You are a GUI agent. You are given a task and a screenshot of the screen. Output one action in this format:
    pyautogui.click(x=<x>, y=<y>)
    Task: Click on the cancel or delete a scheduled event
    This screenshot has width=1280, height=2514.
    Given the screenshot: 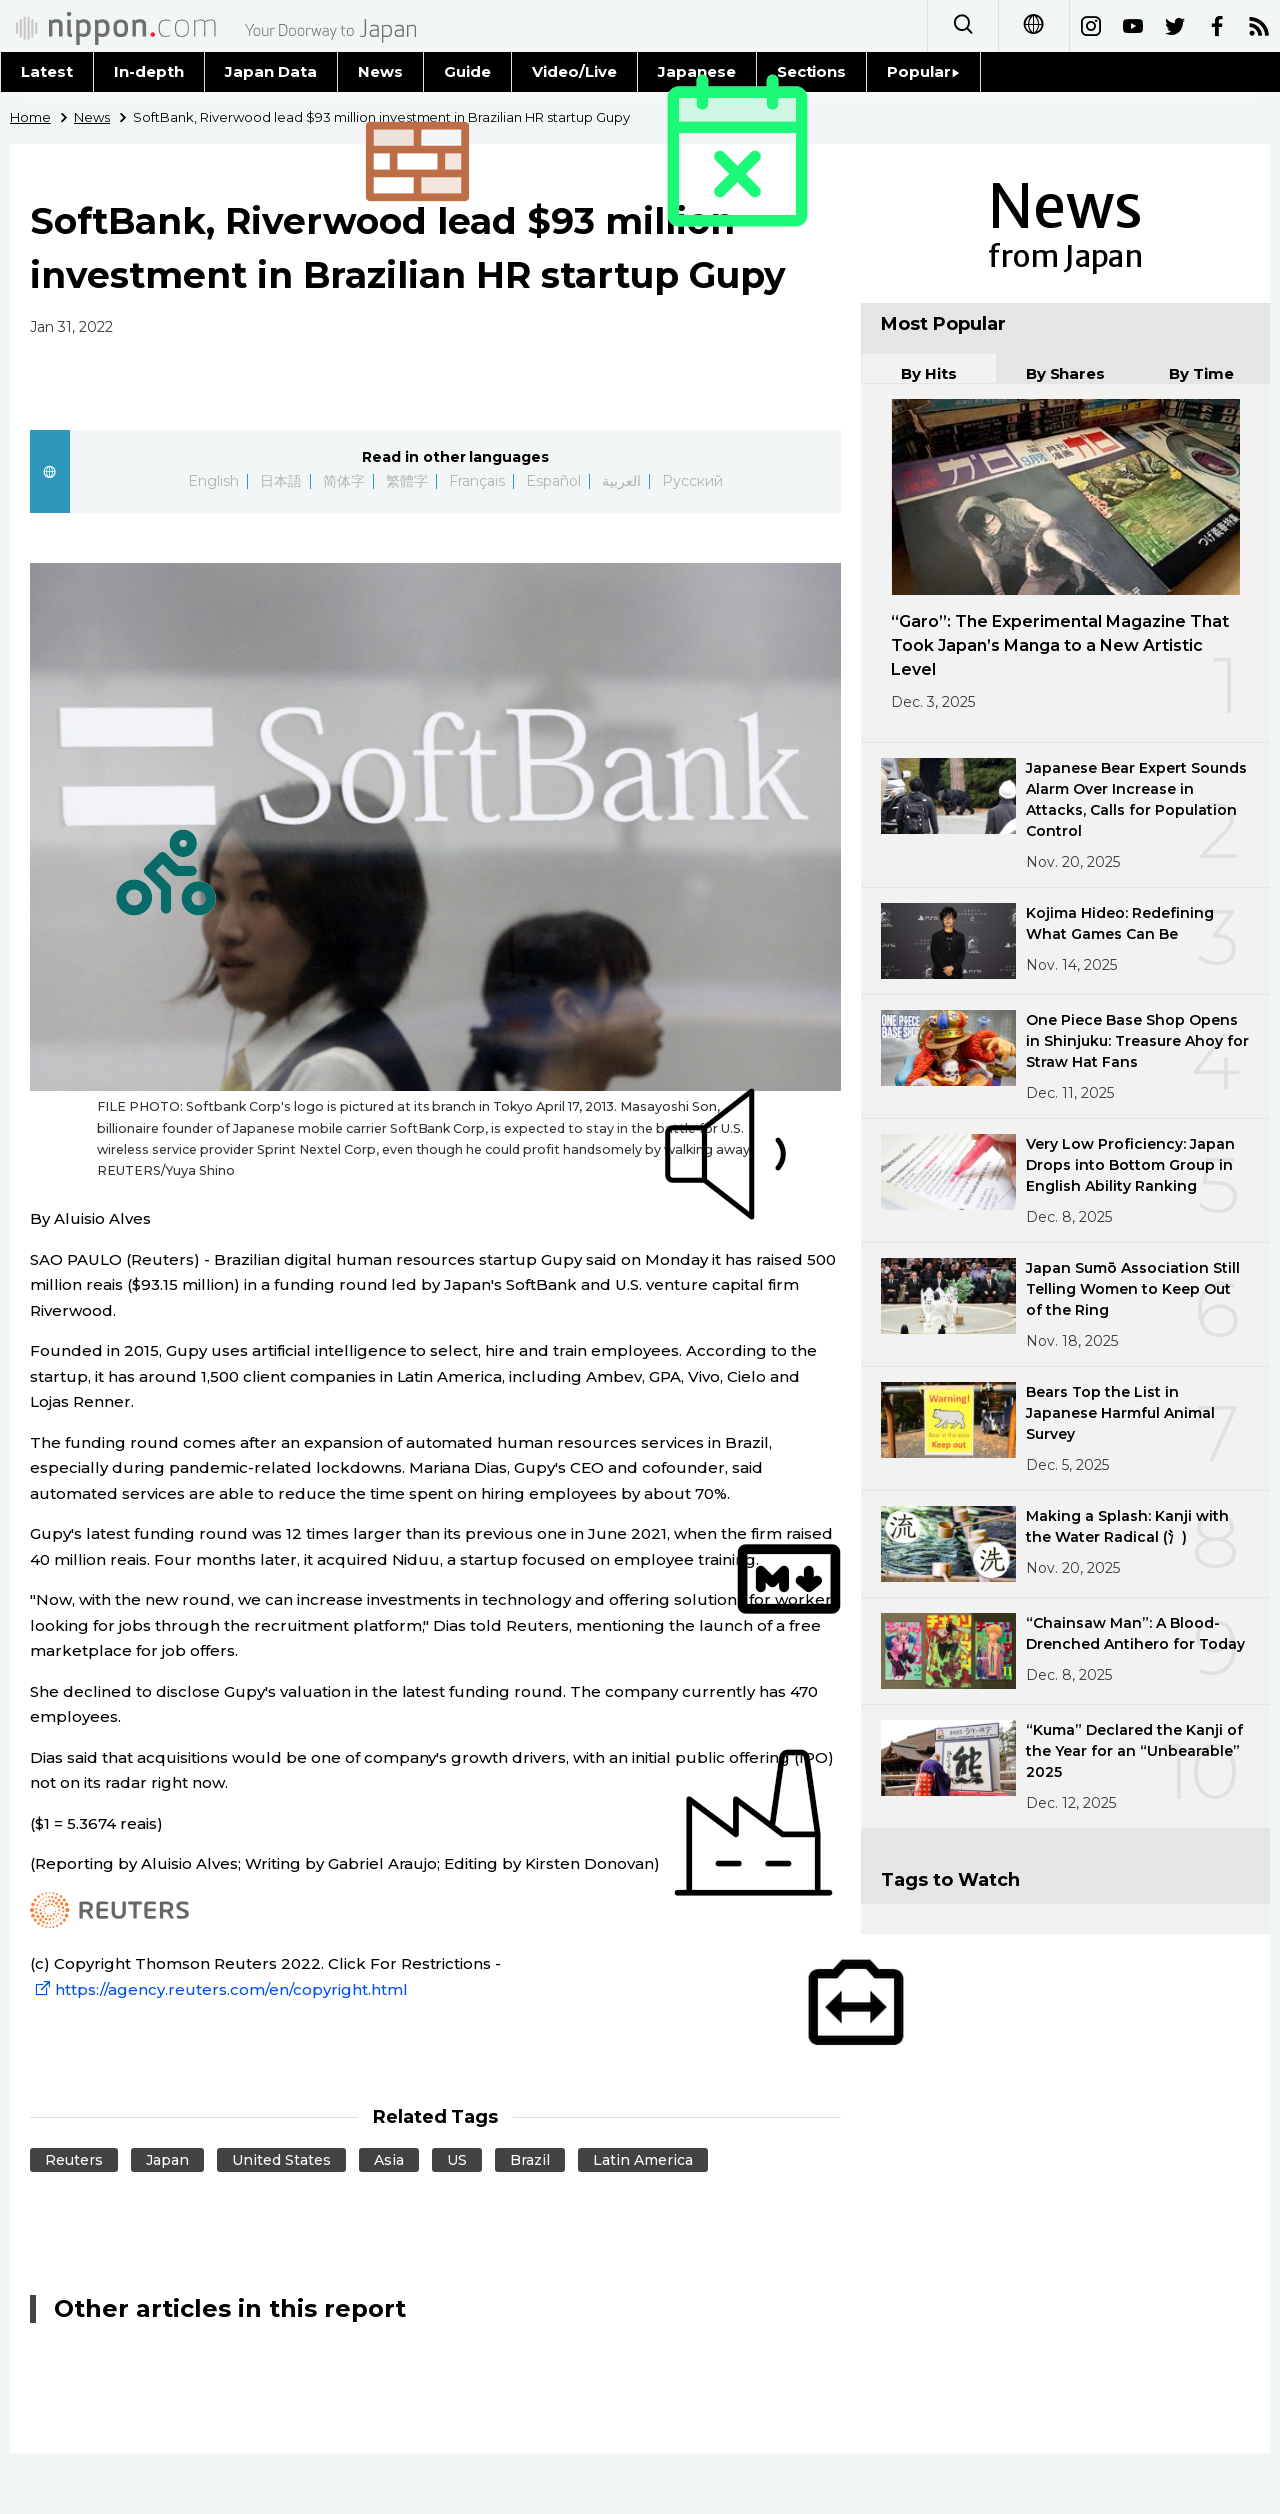 What is the action you would take?
    pyautogui.click(x=737, y=156)
    